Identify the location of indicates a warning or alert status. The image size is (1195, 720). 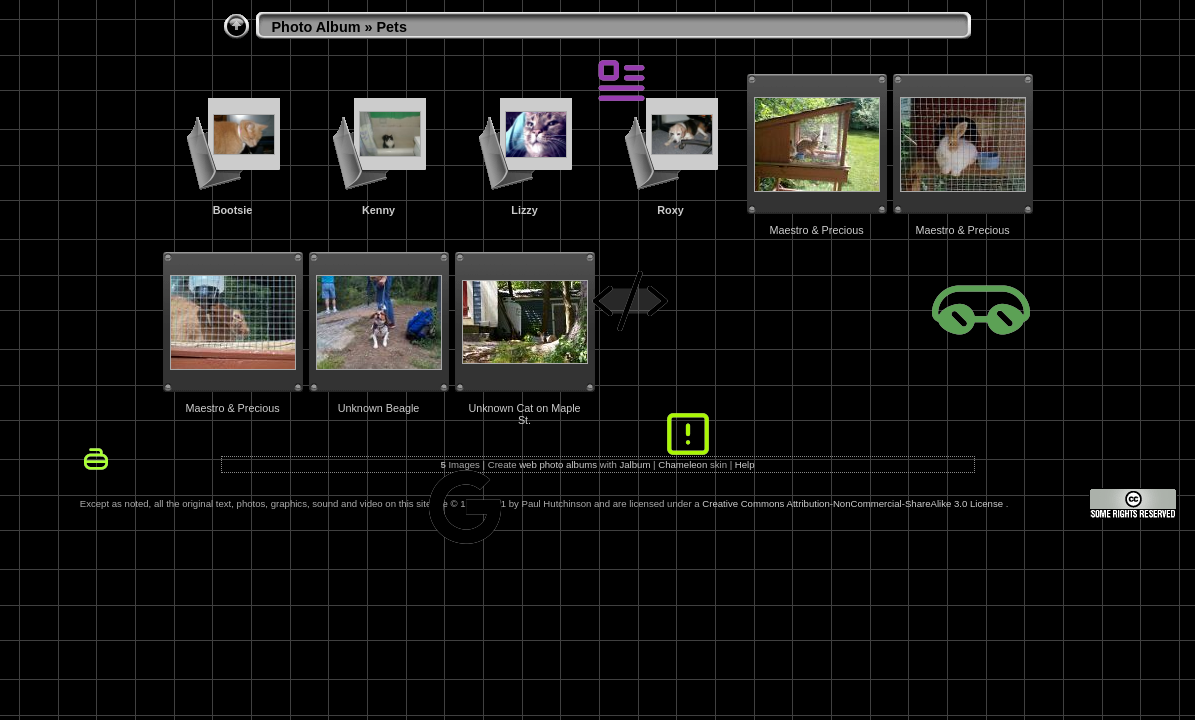
(688, 434).